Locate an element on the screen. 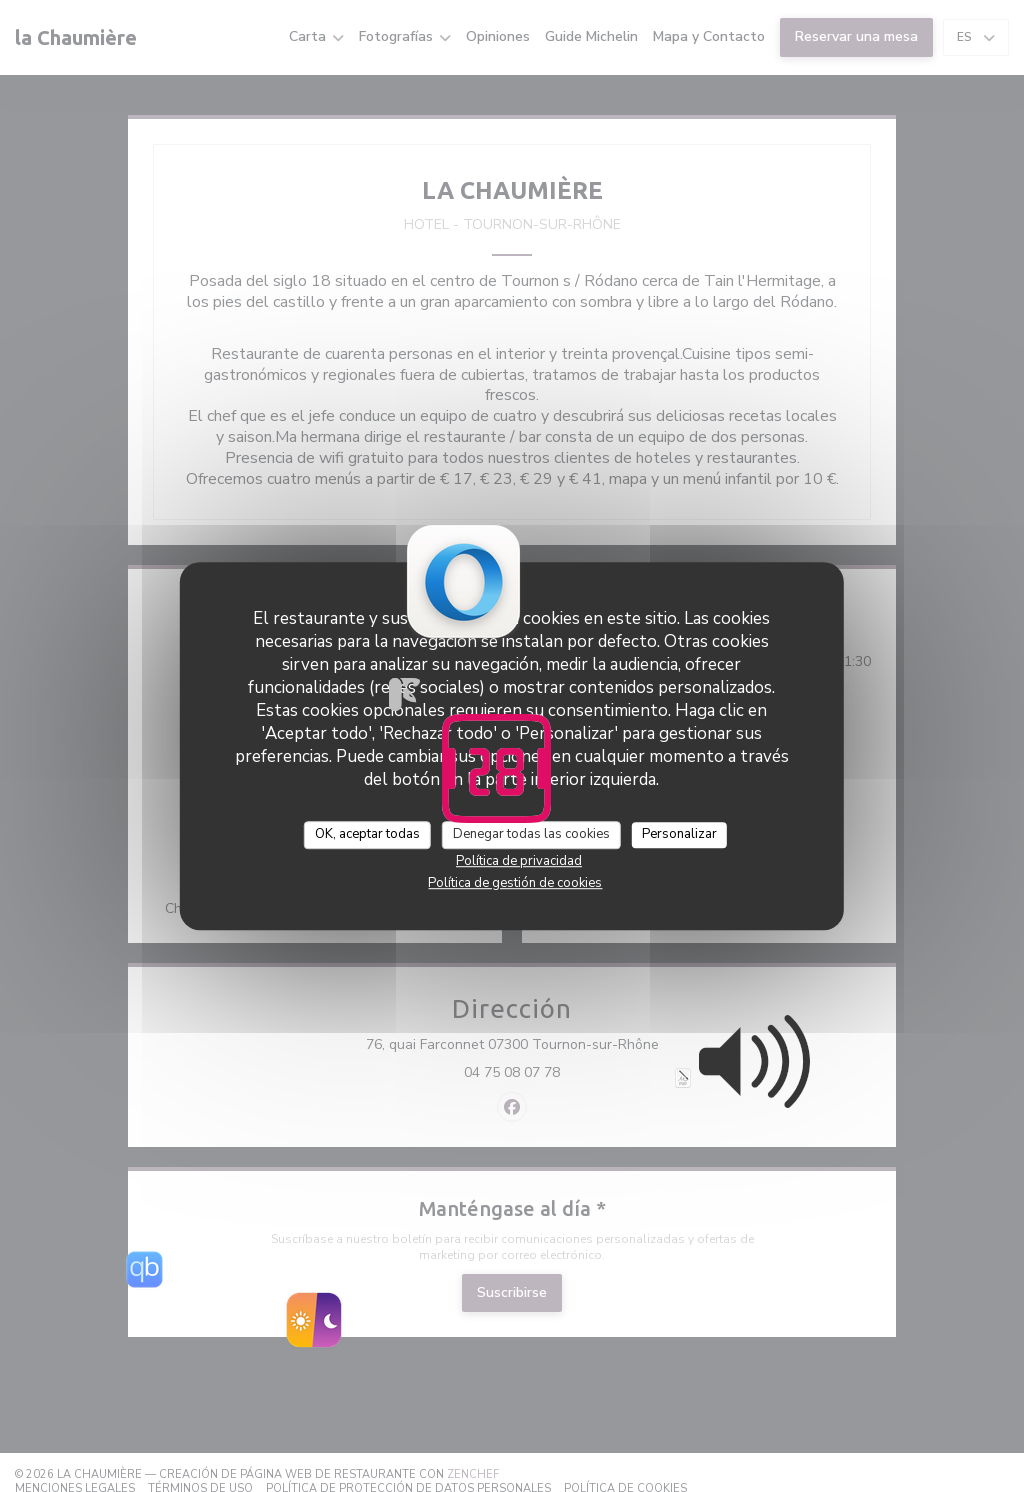 The width and height of the screenshot is (1024, 1492). adjust speaker or audio output settings is located at coordinates (754, 1061).